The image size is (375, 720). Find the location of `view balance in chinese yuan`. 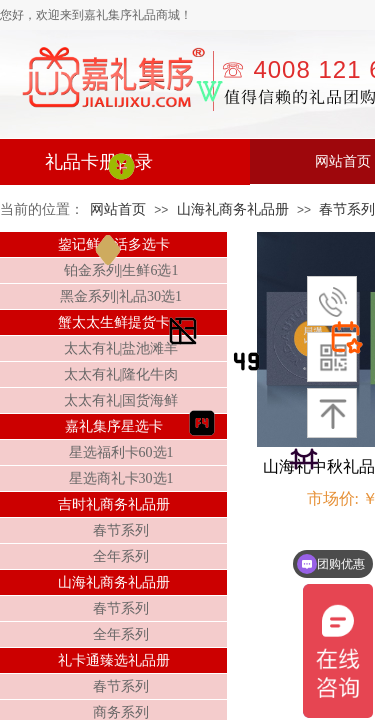

view balance in chinese yuan is located at coordinates (121, 166).